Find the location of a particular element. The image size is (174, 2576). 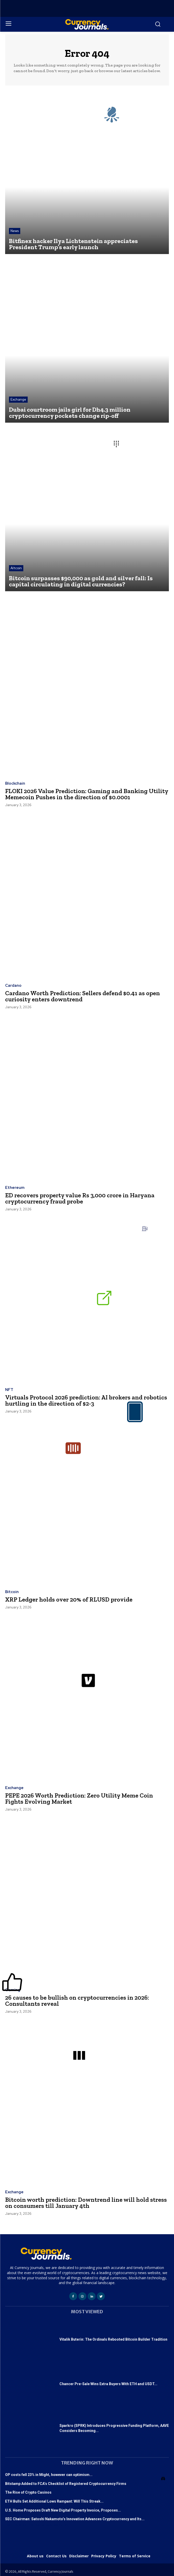

like or approve content is located at coordinates (12, 1983).